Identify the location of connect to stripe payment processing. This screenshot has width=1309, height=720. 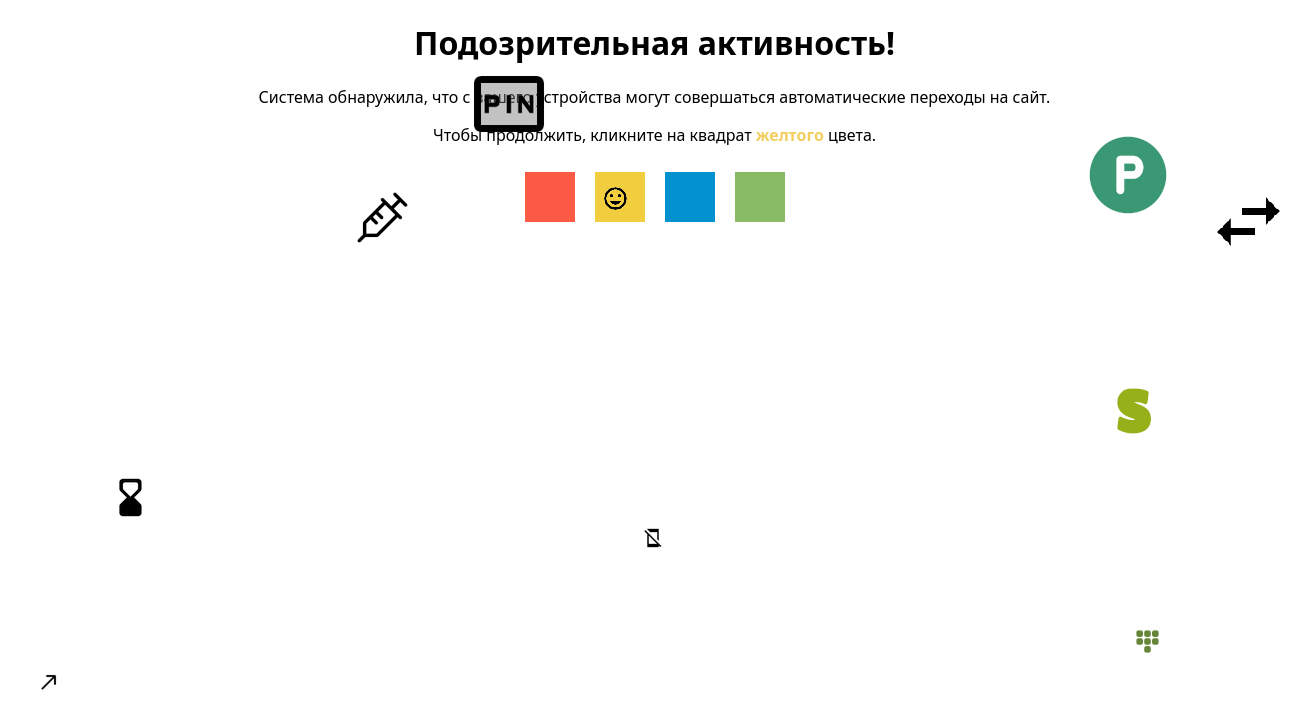
(1133, 411).